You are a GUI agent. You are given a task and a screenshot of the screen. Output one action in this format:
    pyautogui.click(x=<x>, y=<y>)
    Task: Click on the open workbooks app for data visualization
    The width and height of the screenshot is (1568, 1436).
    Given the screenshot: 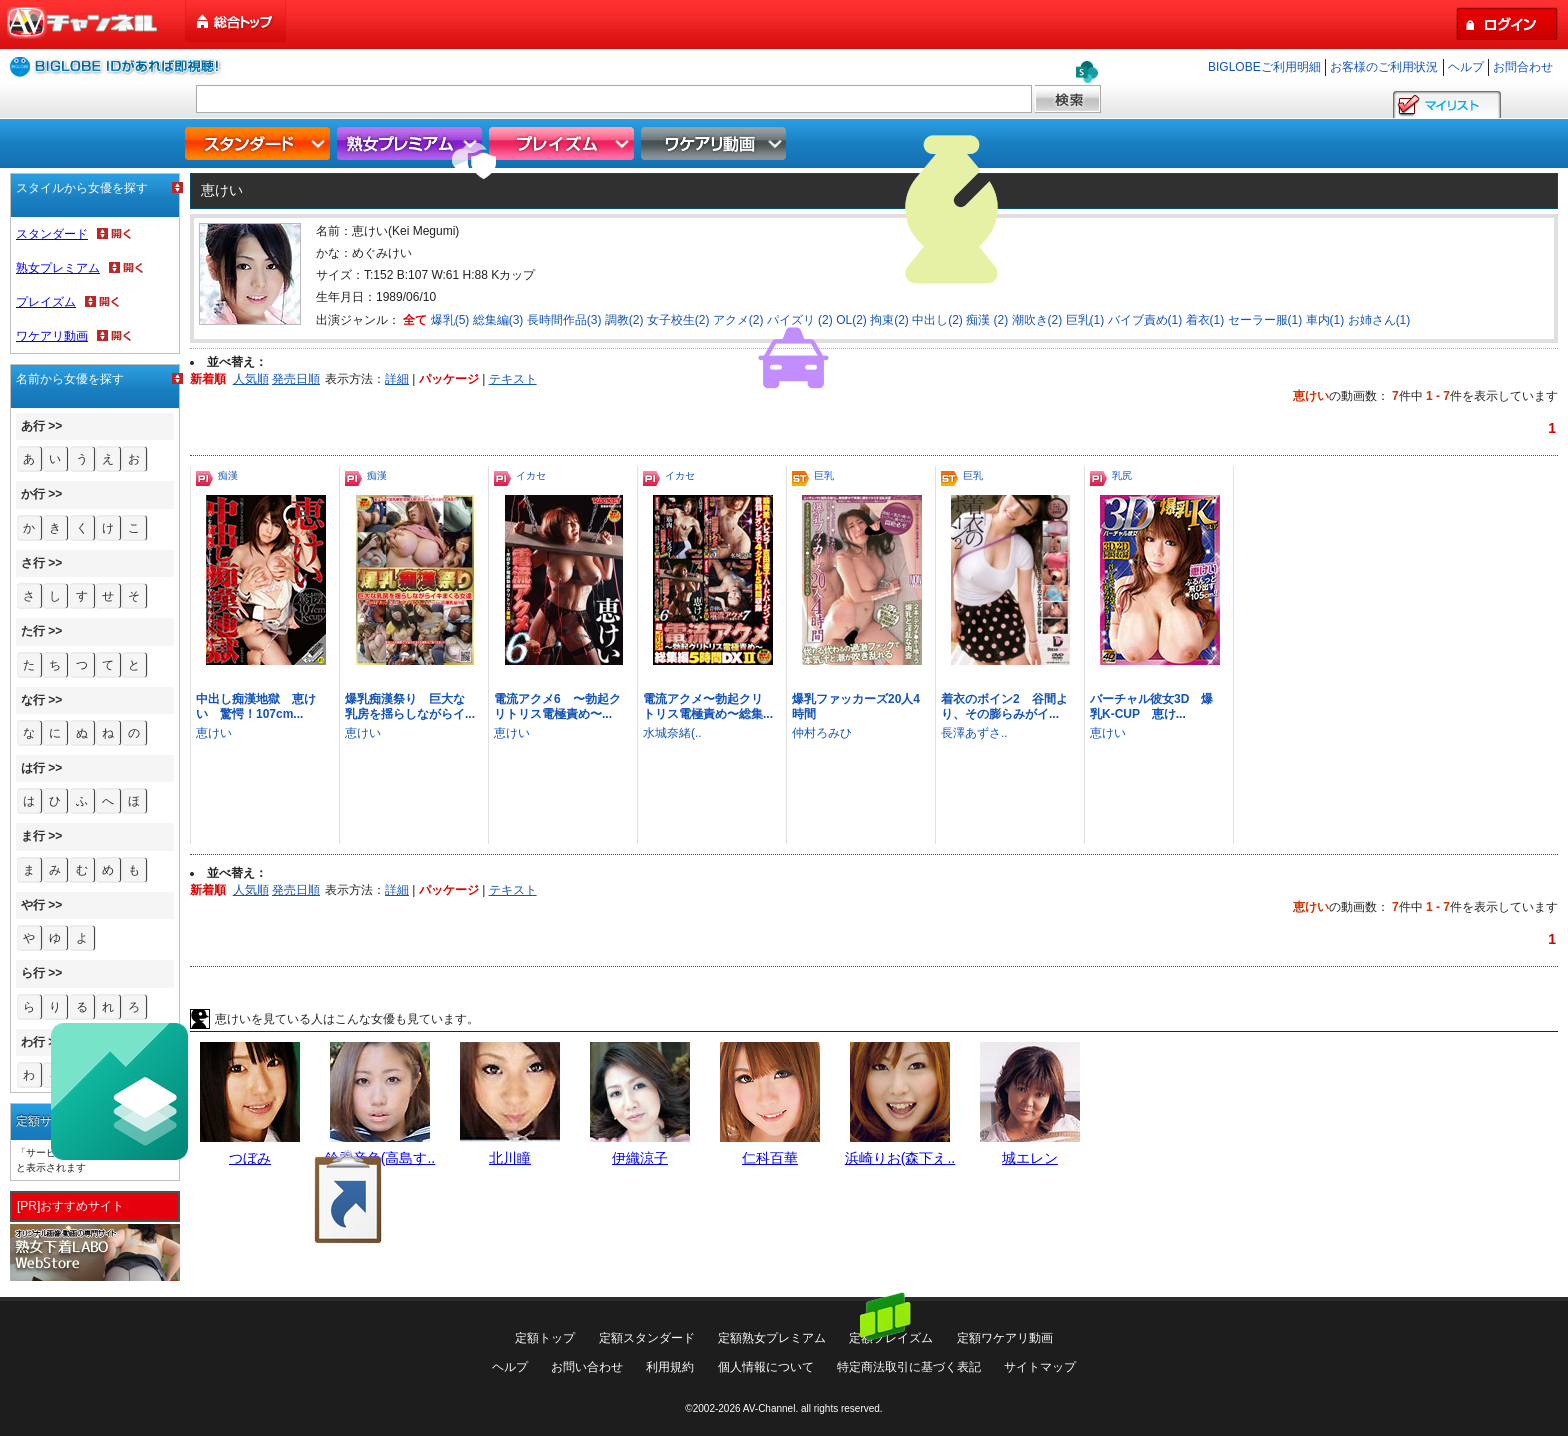 What is the action you would take?
    pyautogui.click(x=119, y=1091)
    